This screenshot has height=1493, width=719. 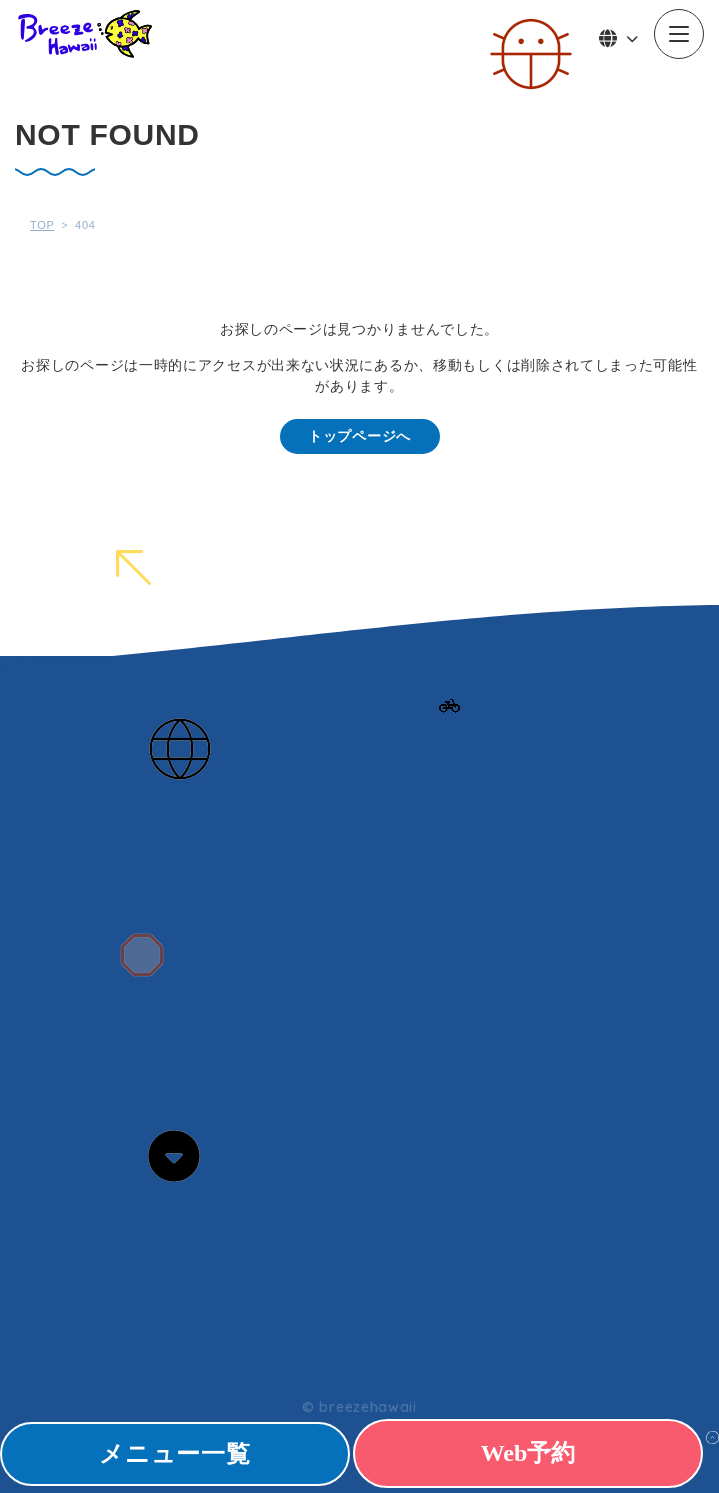 What do you see at coordinates (449, 705) in the screenshot?
I see `select bicycle as transportation mode` at bounding box center [449, 705].